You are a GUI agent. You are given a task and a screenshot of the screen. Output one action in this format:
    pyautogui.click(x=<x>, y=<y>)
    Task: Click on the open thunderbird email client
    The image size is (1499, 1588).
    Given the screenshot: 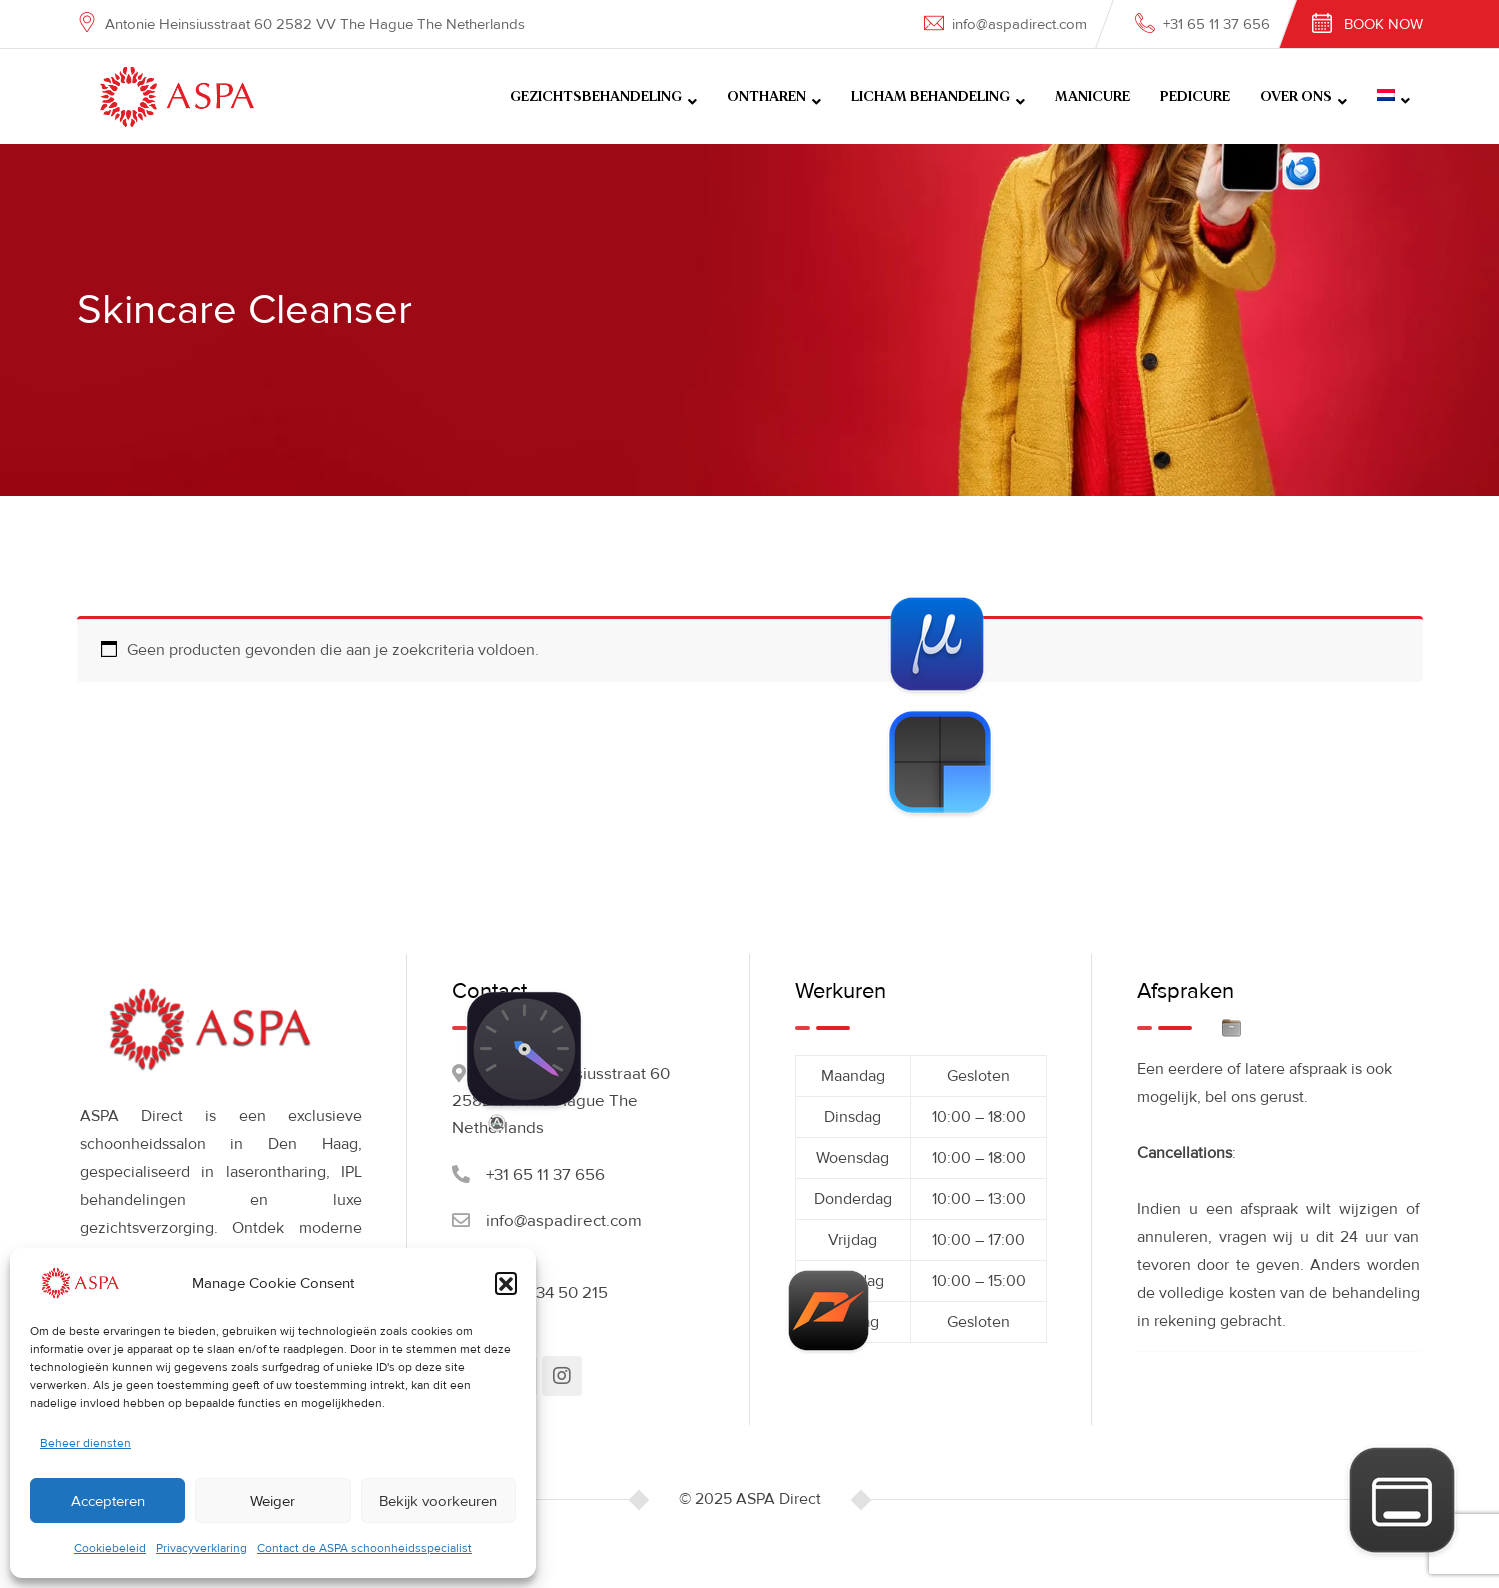 What is the action you would take?
    pyautogui.click(x=1301, y=171)
    